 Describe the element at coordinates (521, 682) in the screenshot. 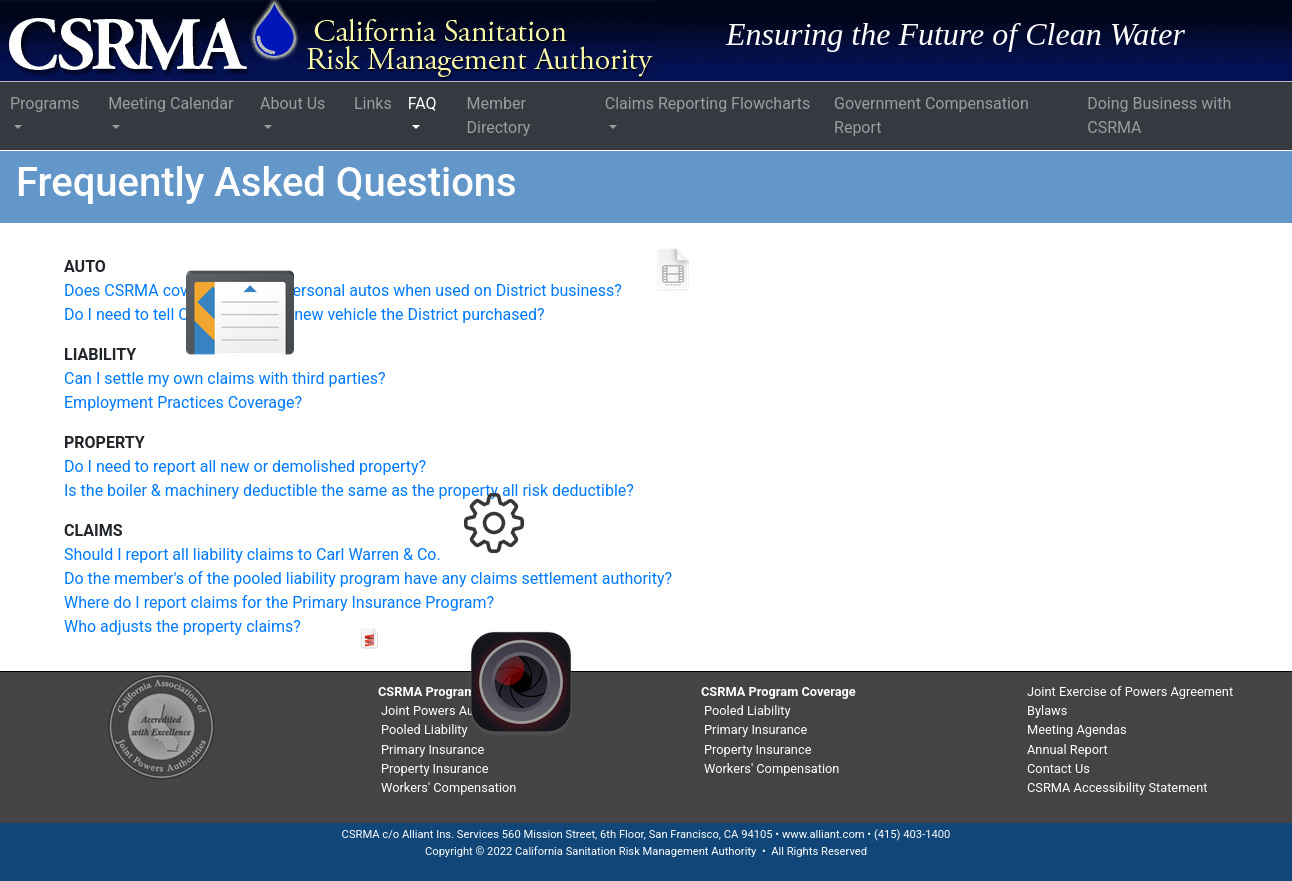

I see `open camera controls app` at that location.